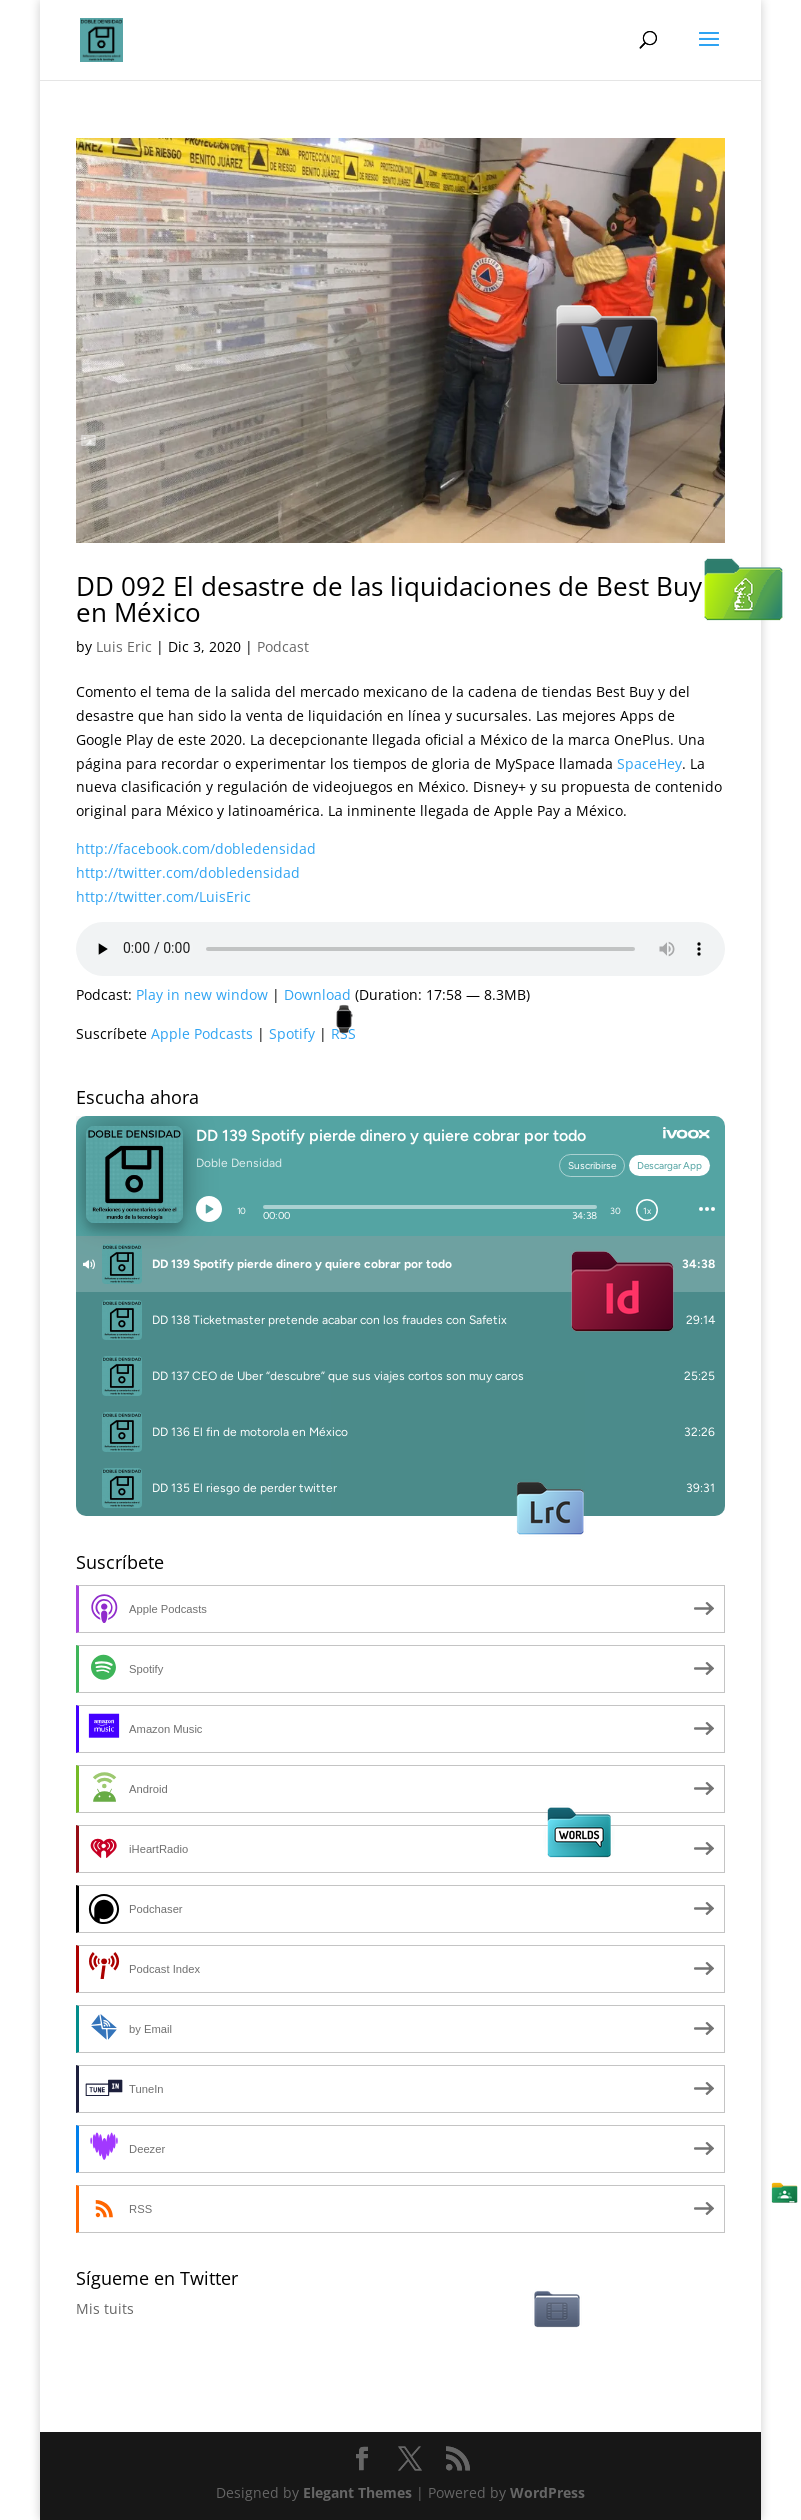 The width and height of the screenshot is (801, 2520). Describe the element at coordinates (622, 1294) in the screenshot. I see `folder containing Adobe InDesign project files` at that location.